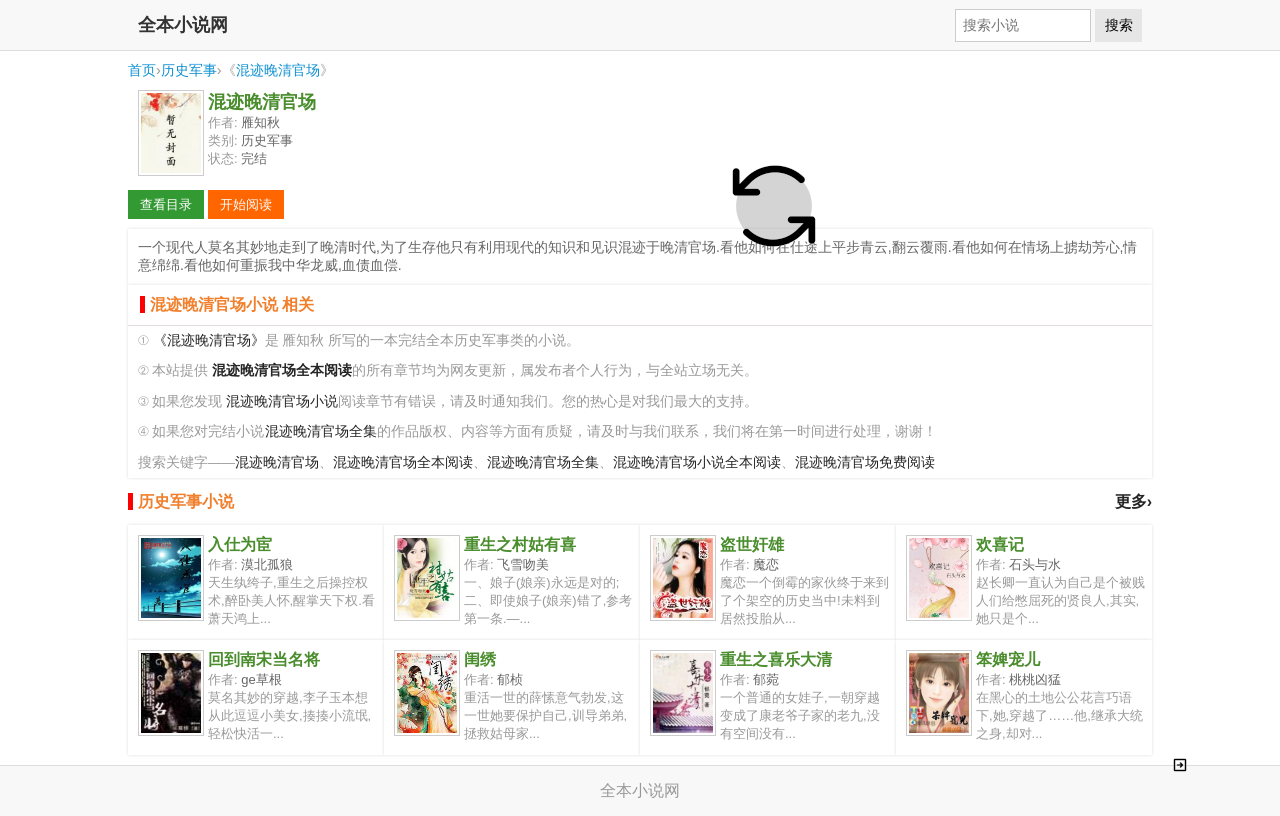  Describe the element at coordinates (774, 206) in the screenshot. I see `refresh or reload content` at that location.